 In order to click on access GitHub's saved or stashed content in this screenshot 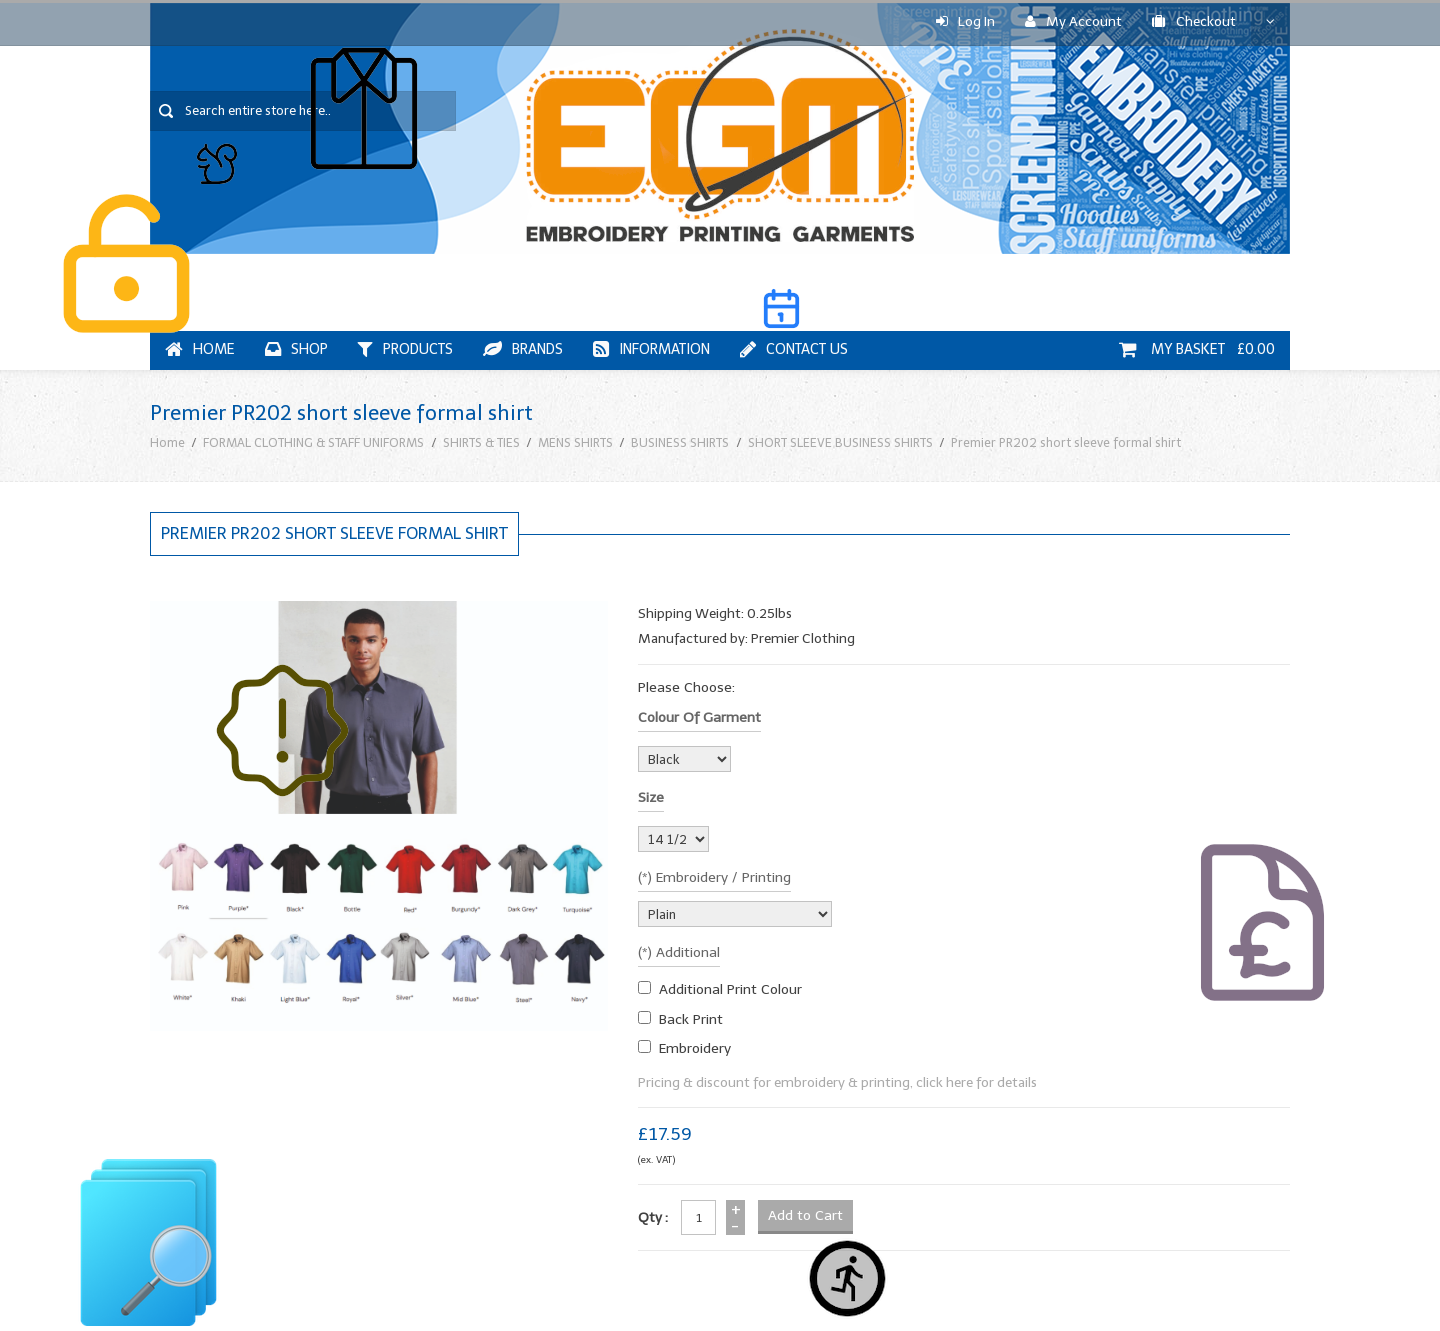, I will do `click(216, 163)`.